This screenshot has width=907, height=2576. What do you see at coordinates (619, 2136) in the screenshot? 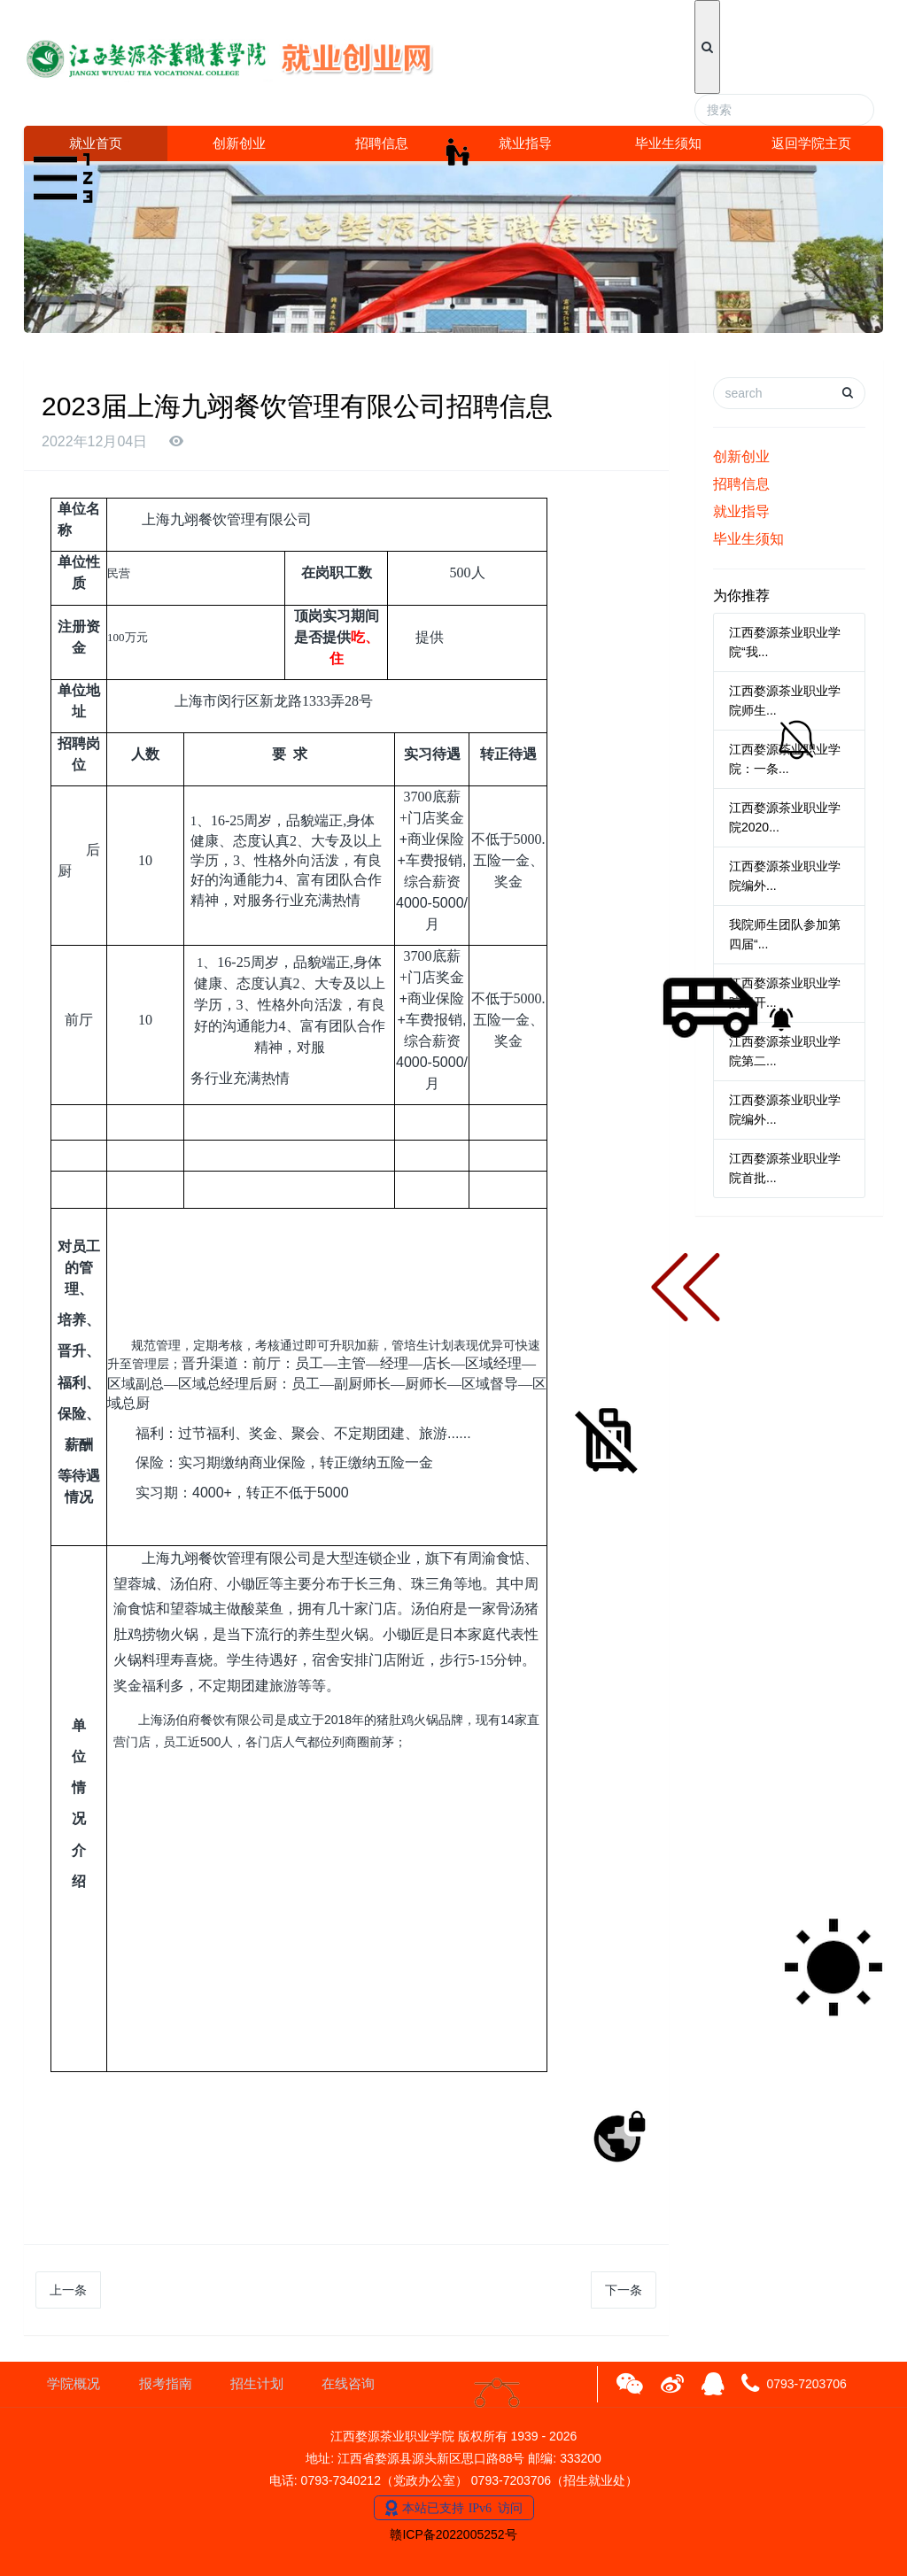
I see `indicates active VPN connection` at bounding box center [619, 2136].